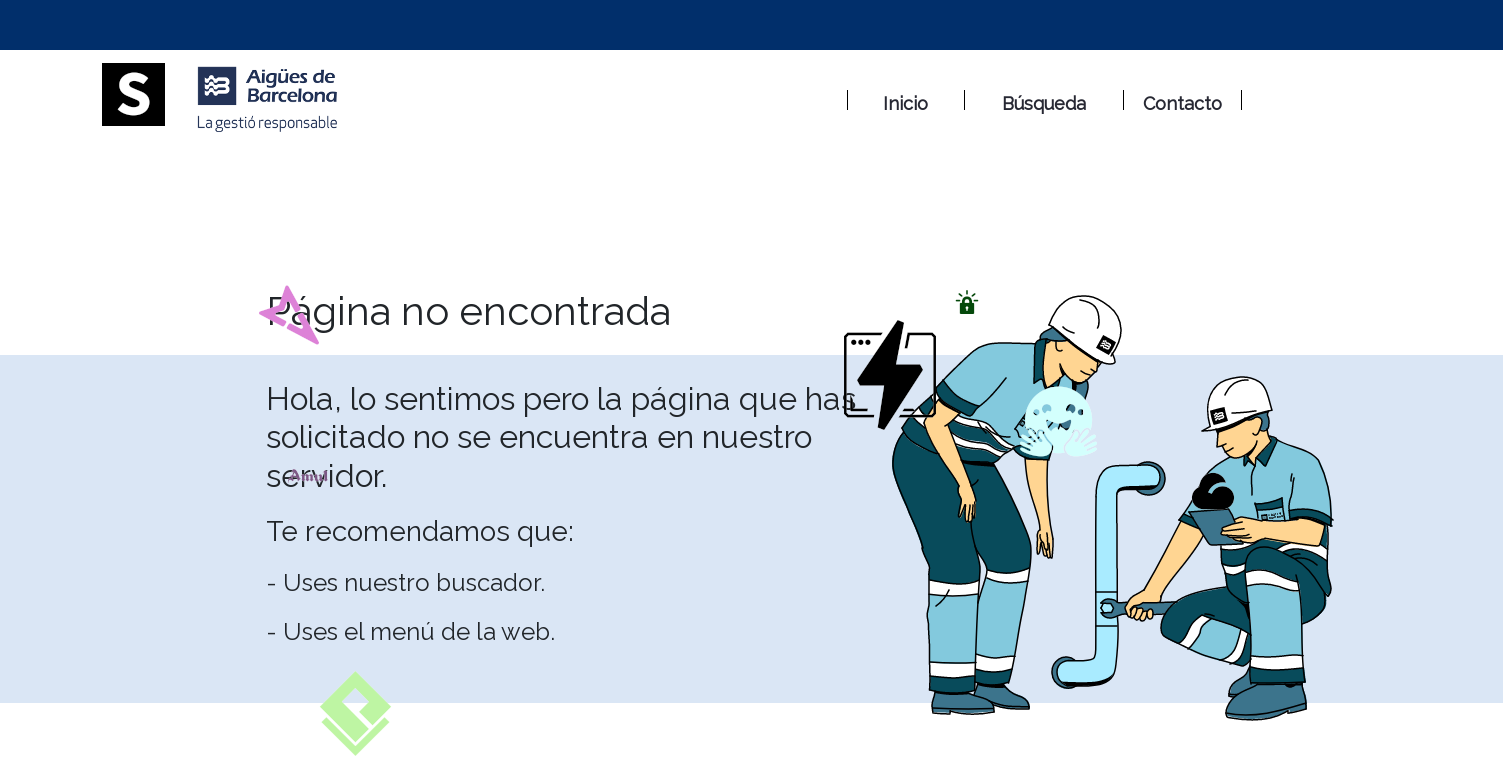 Image resolution: width=1503 pixels, height=781 pixels. I want to click on visit hugging face platform, so click(1058, 421).